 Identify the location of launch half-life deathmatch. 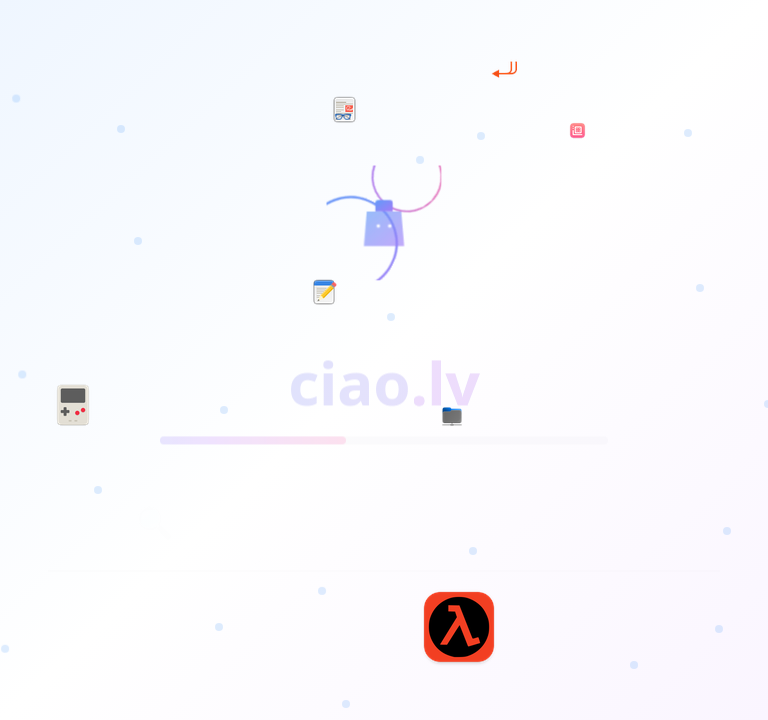
(459, 627).